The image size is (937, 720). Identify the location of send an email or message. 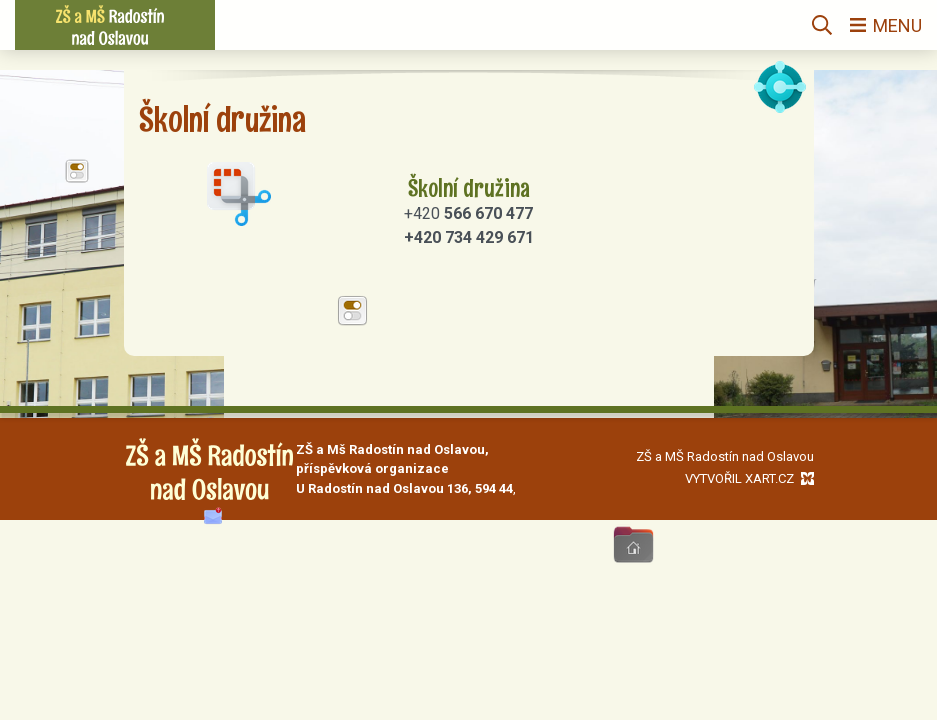
(213, 517).